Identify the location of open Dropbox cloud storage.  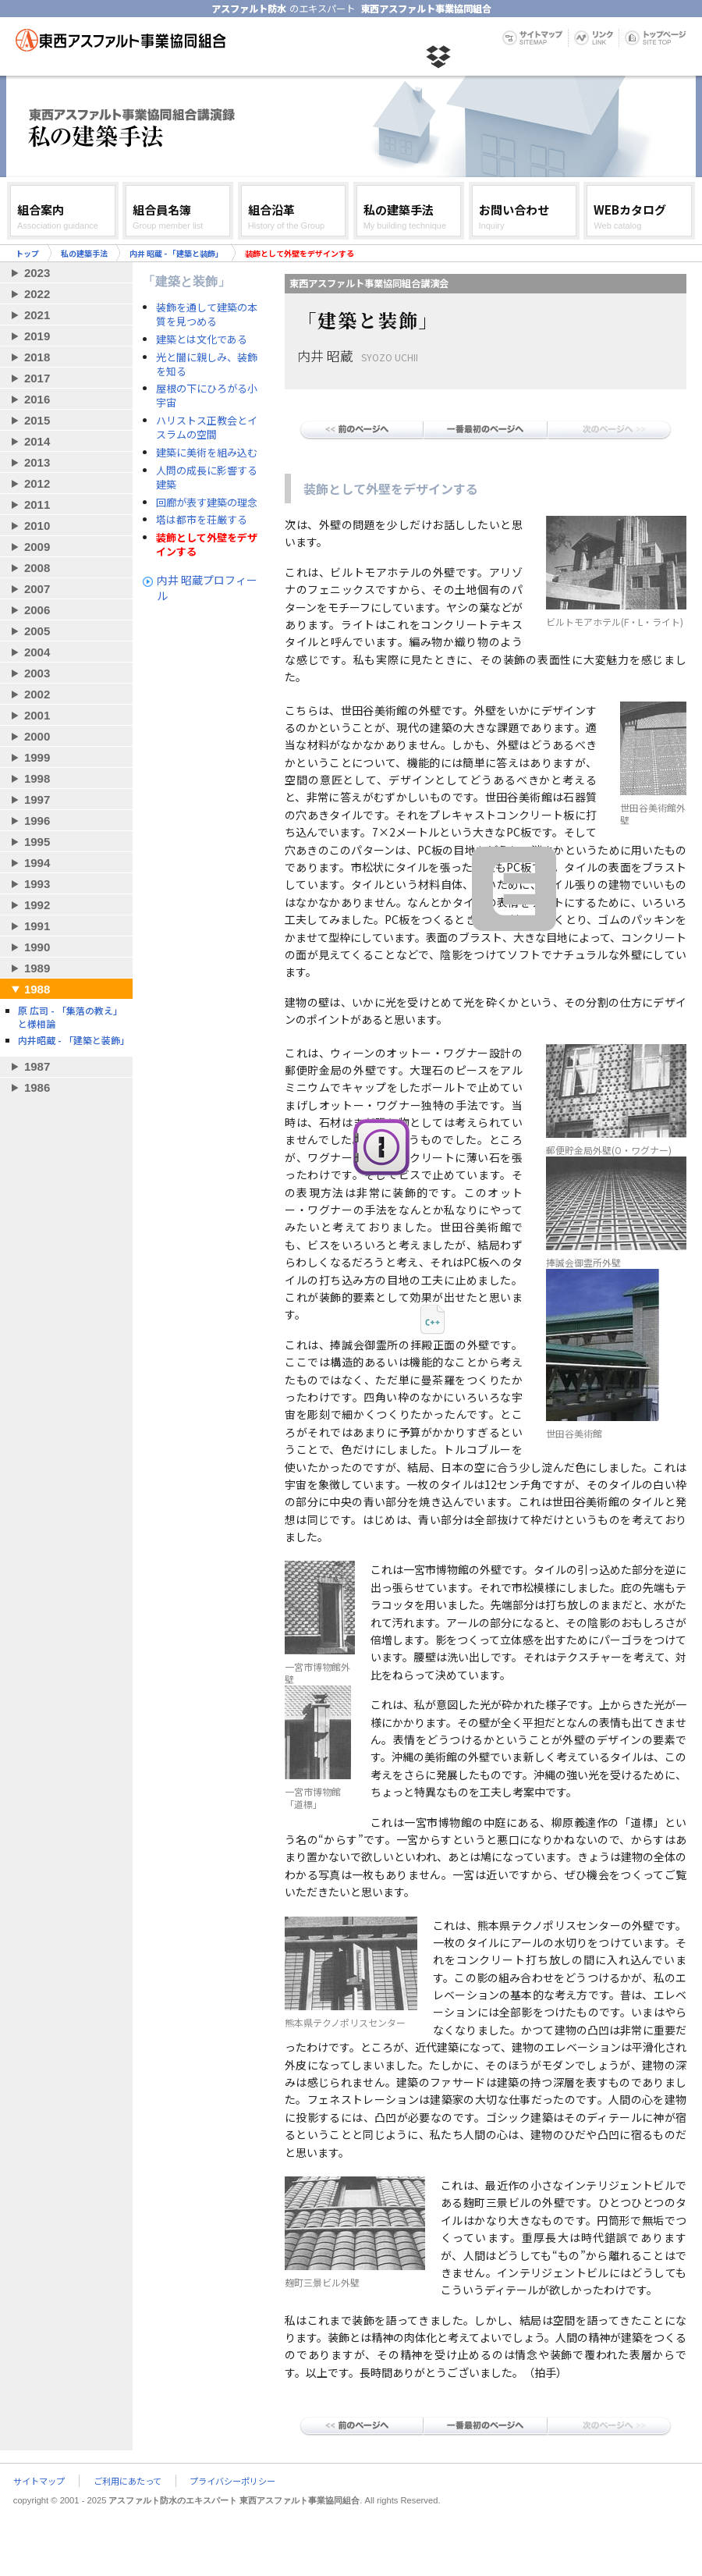
(438, 58).